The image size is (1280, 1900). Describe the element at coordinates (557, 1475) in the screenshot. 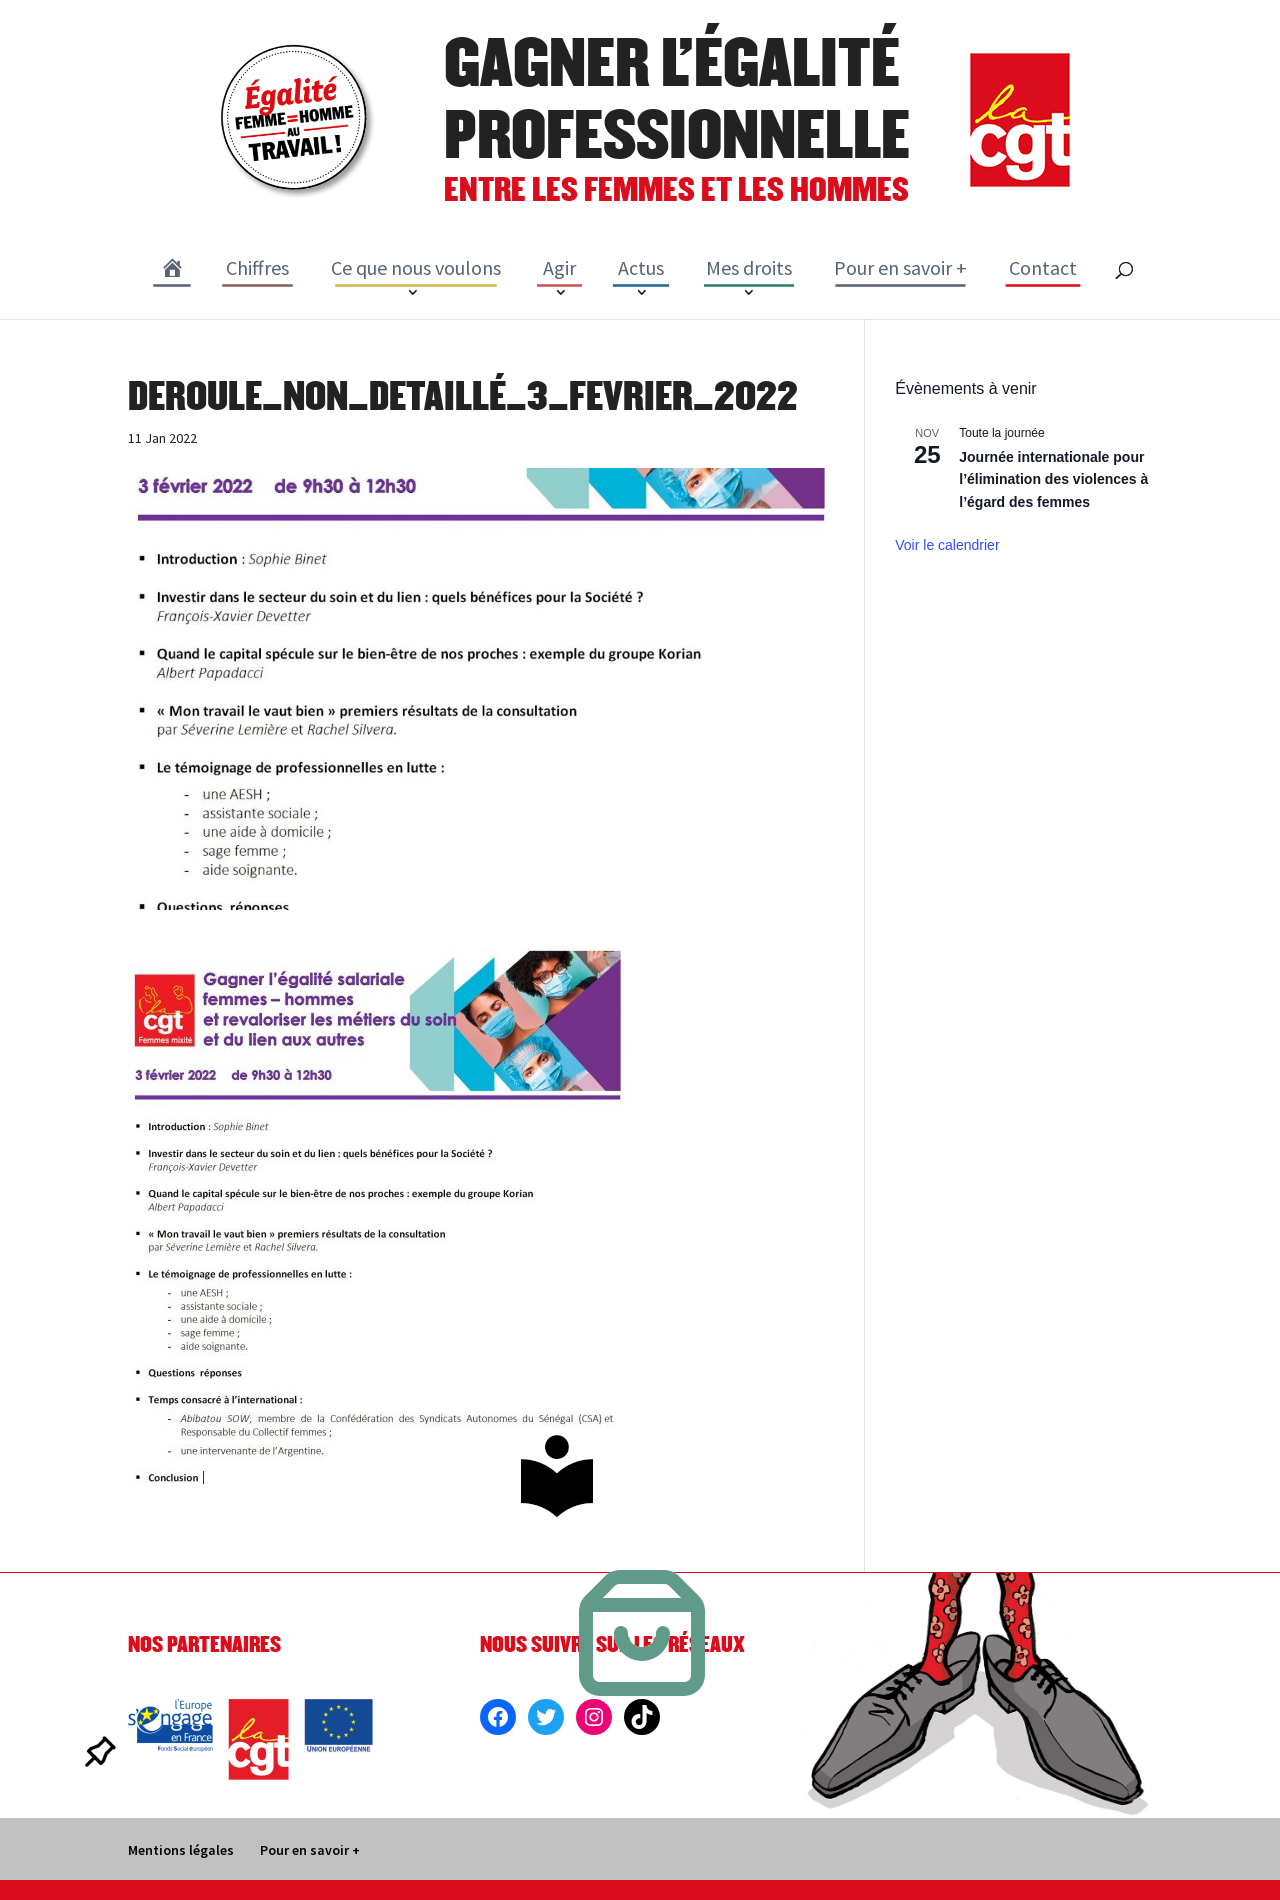

I see `find nearby libraries` at that location.